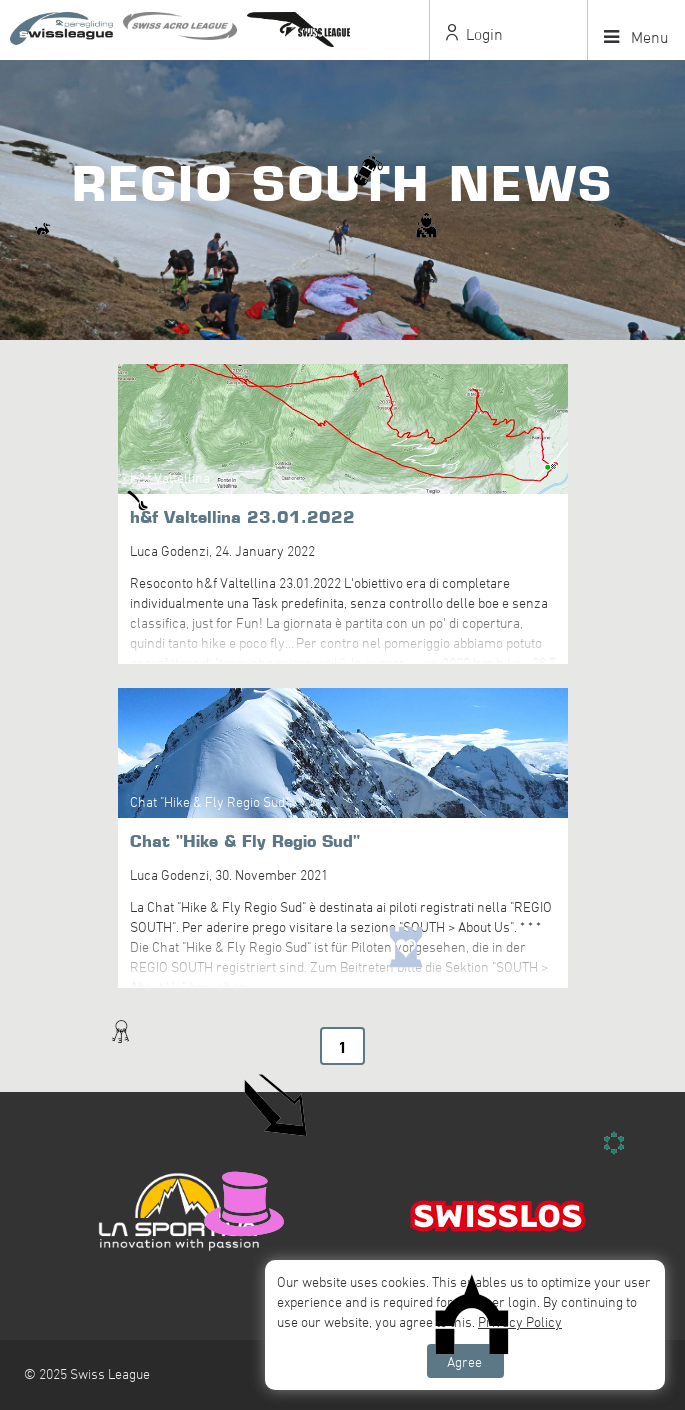 The width and height of the screenshot is (685, 1410). What do you see at coordinates (614, 1143) in the screenshot?
I see `view players in a game lobby` at bounding box center [614, 1143].